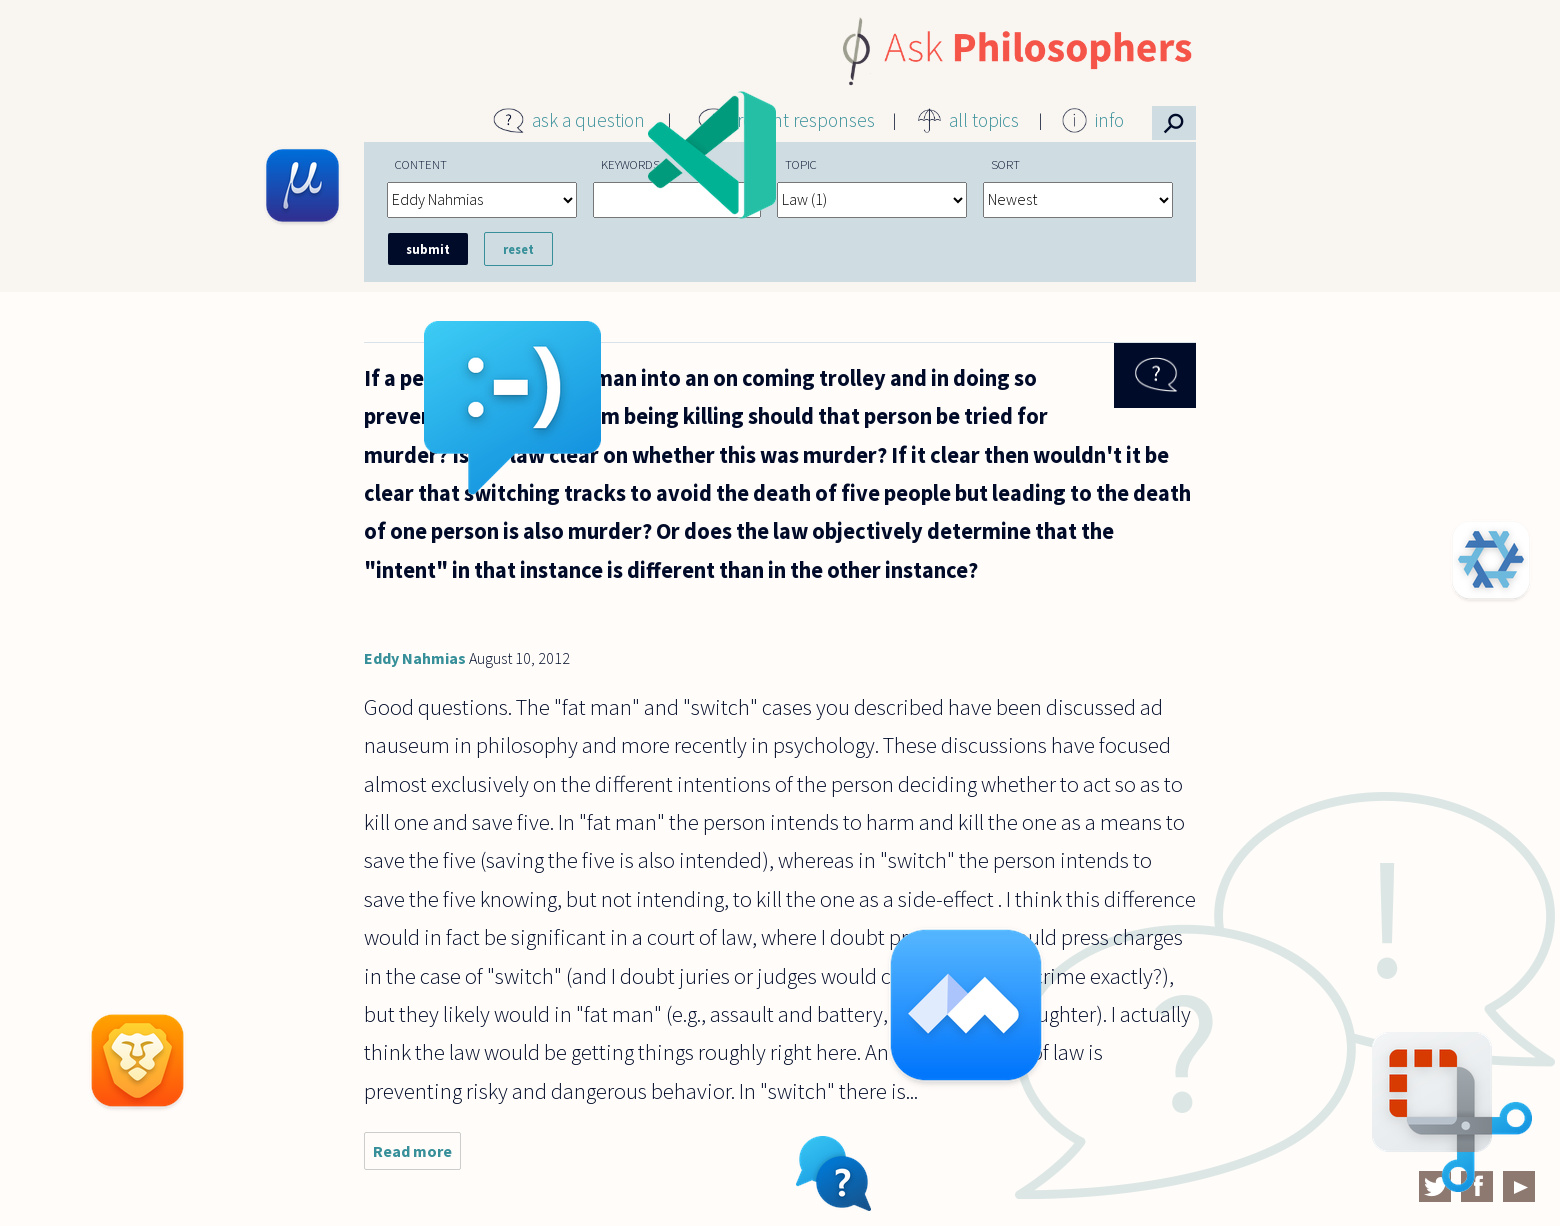 This screenshot has height=1226, width=1560. What do you see at coordinates (302, 185) in the screenshot?
I see `open the Micro app` at bounding box center [302, 185].